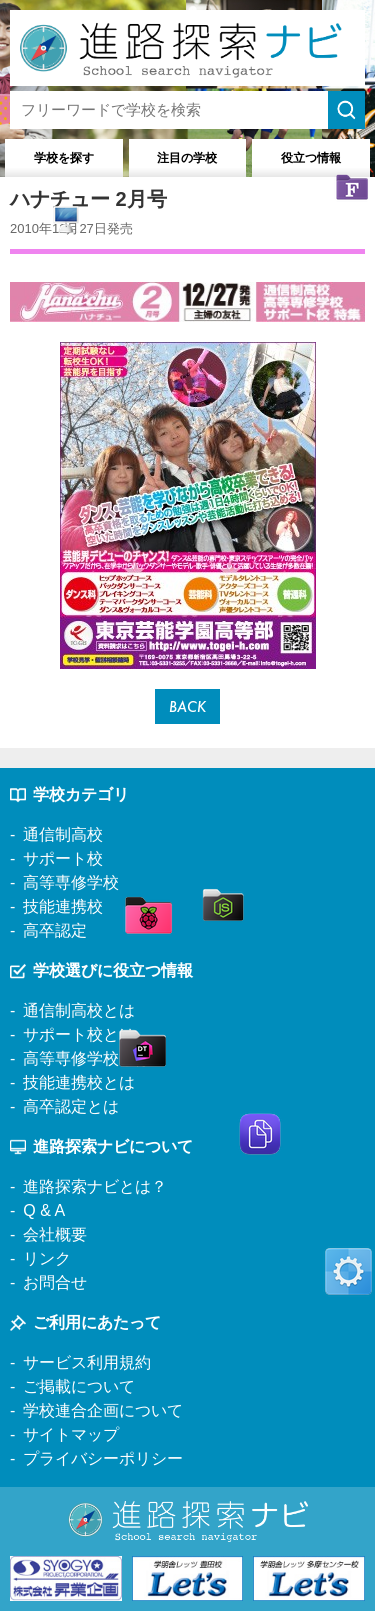 This screenshot has height=1611, width=375. I want to click on open raspberry pi project files, so click(148, 916).